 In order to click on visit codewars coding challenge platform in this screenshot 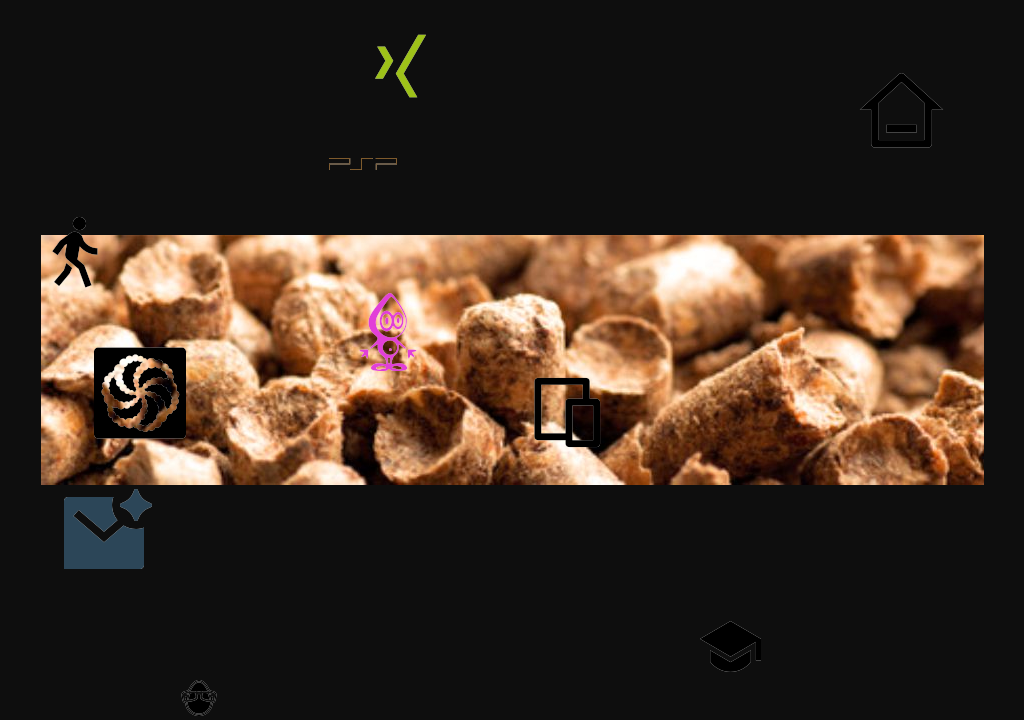, I will do `click(140, 393)`.